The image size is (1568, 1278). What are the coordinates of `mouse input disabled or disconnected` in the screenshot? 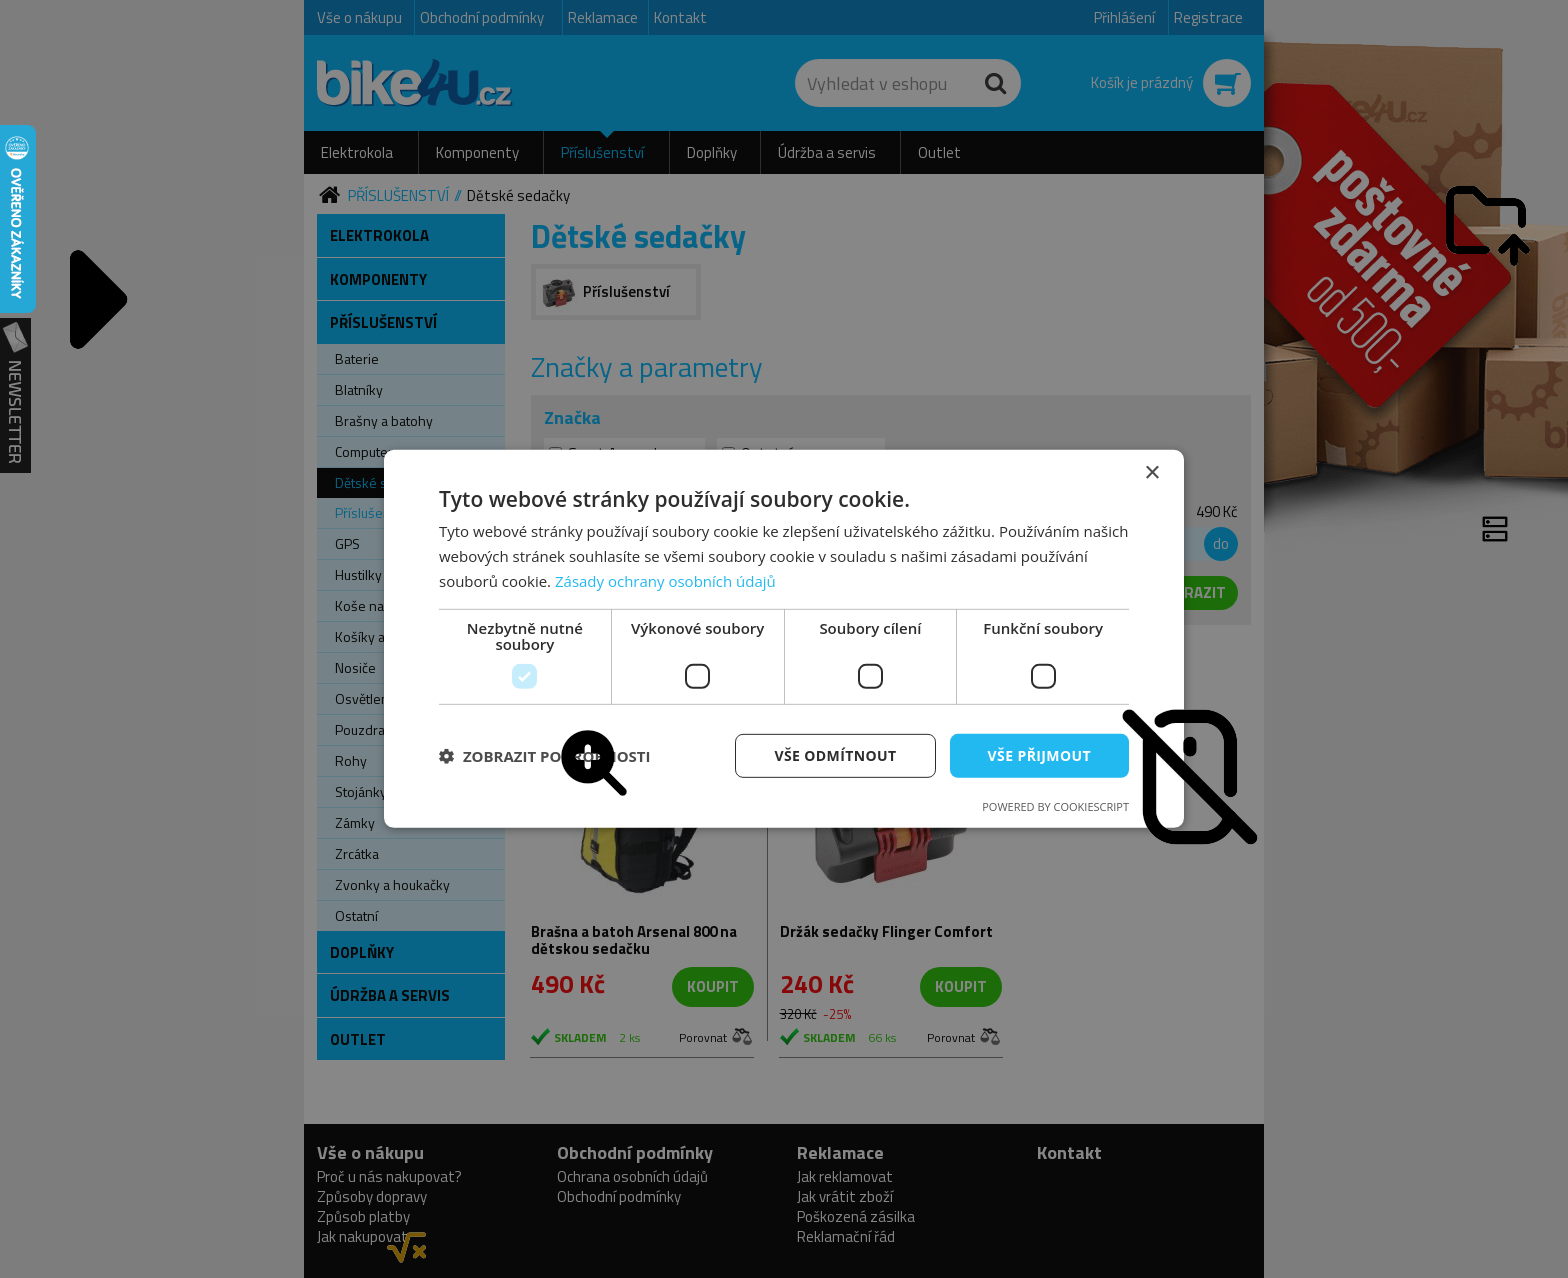 It's located at (1190, 777).